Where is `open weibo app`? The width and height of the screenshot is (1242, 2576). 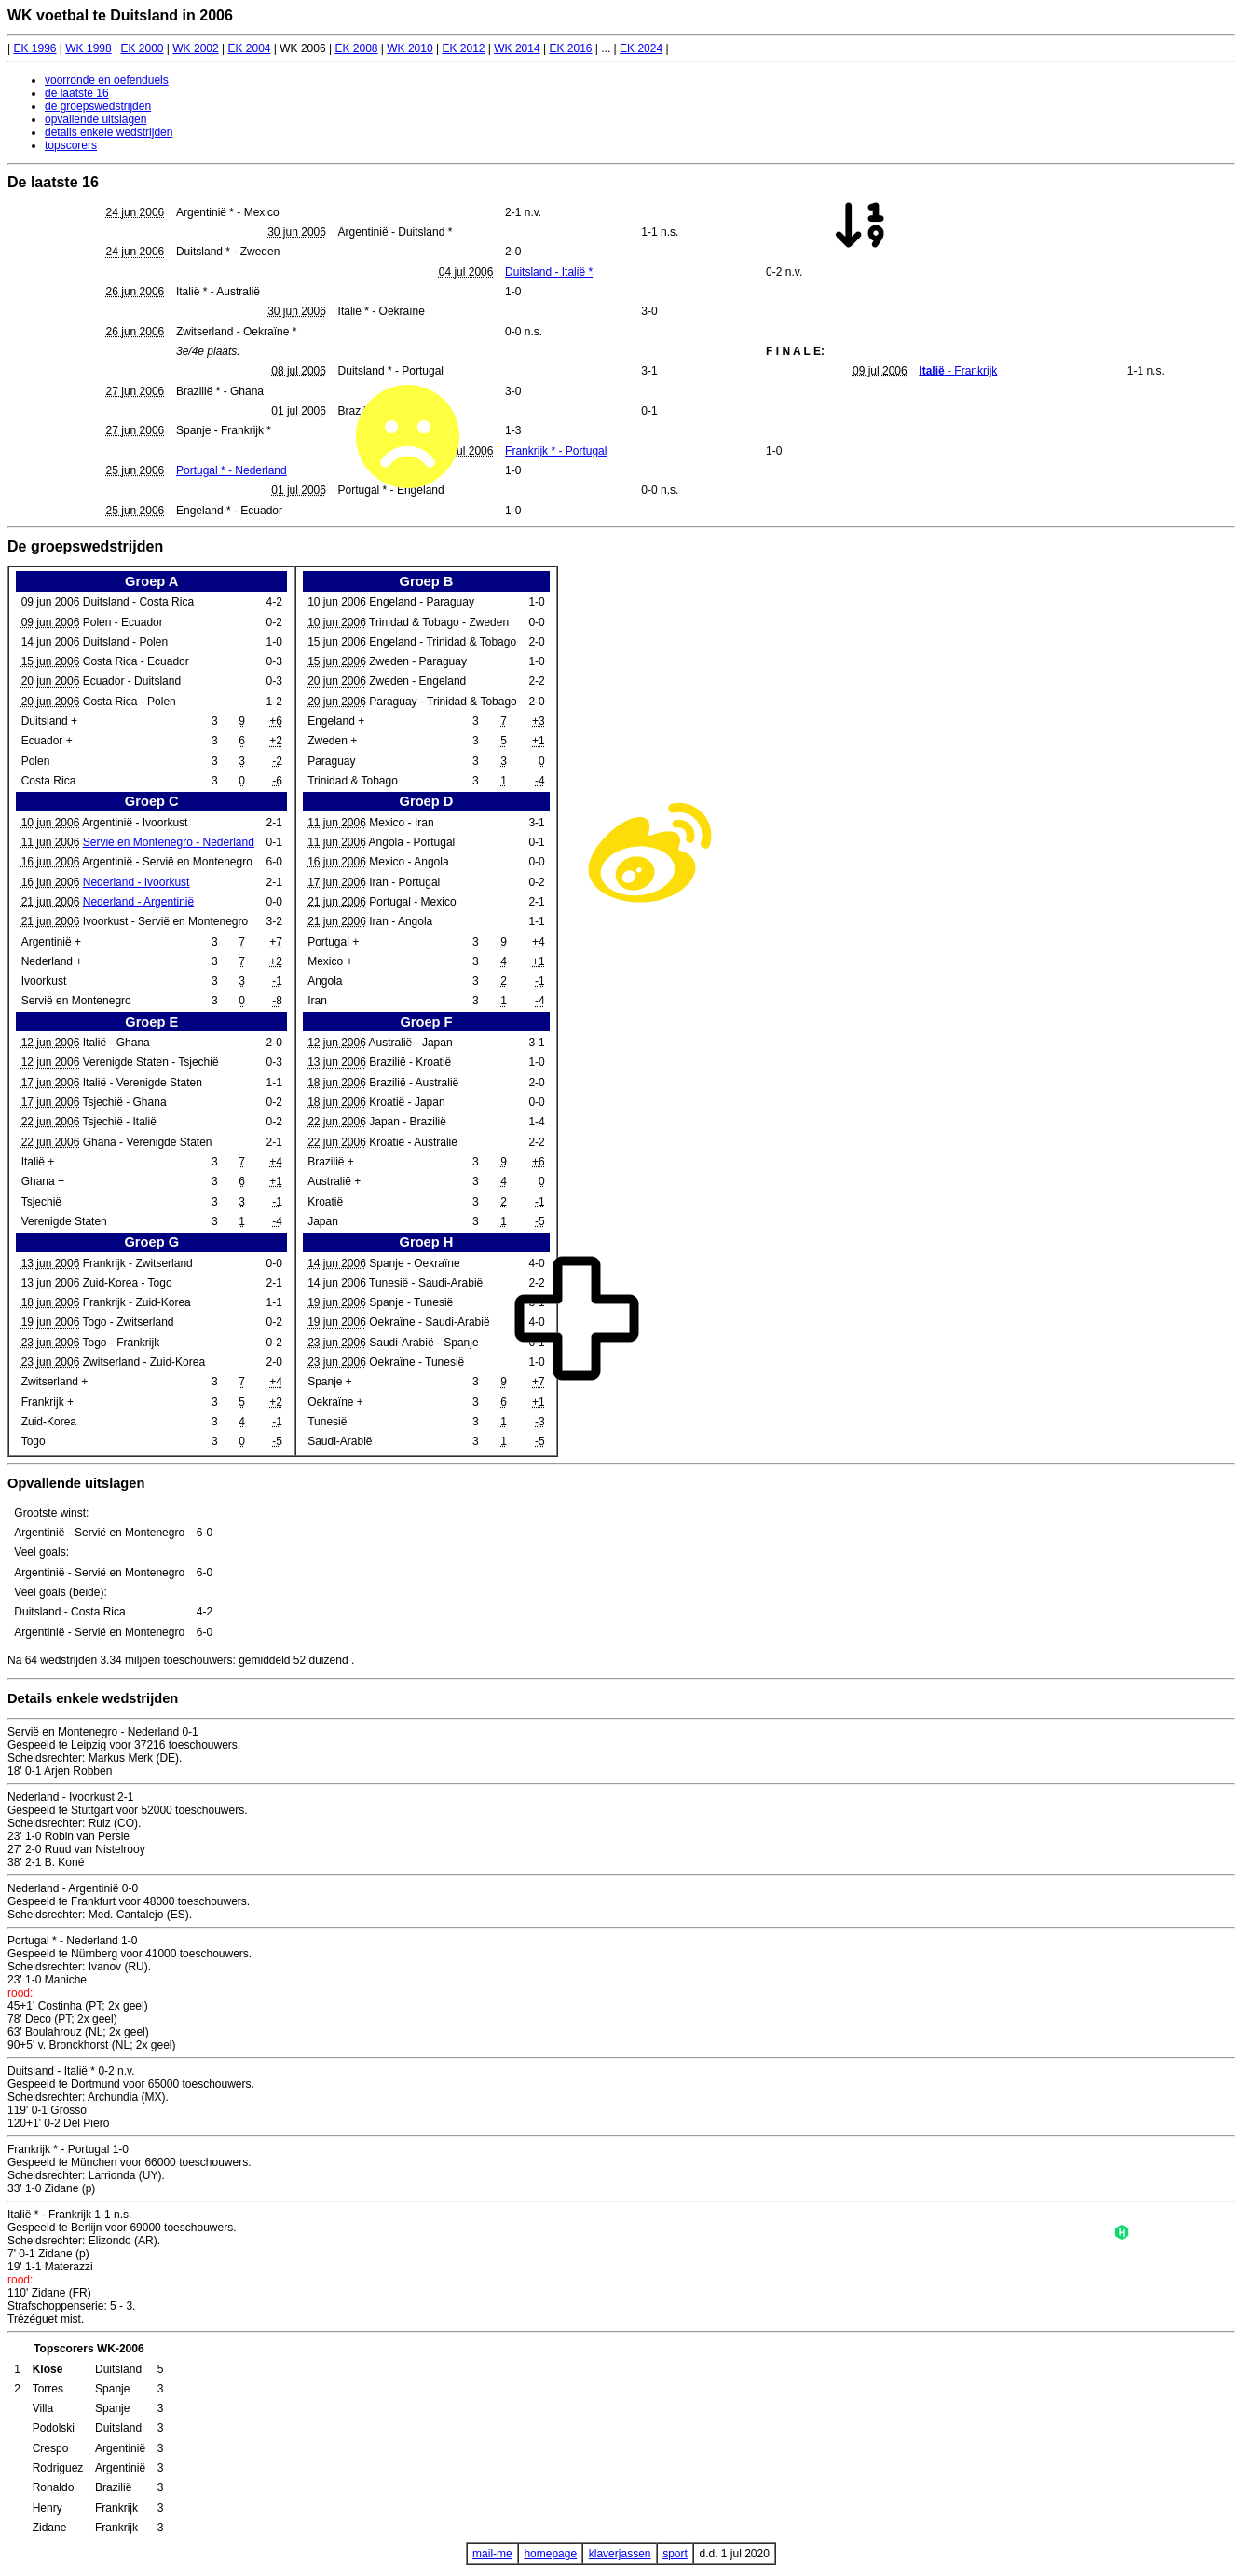
open weibo app is located at coordinates (649, 856).